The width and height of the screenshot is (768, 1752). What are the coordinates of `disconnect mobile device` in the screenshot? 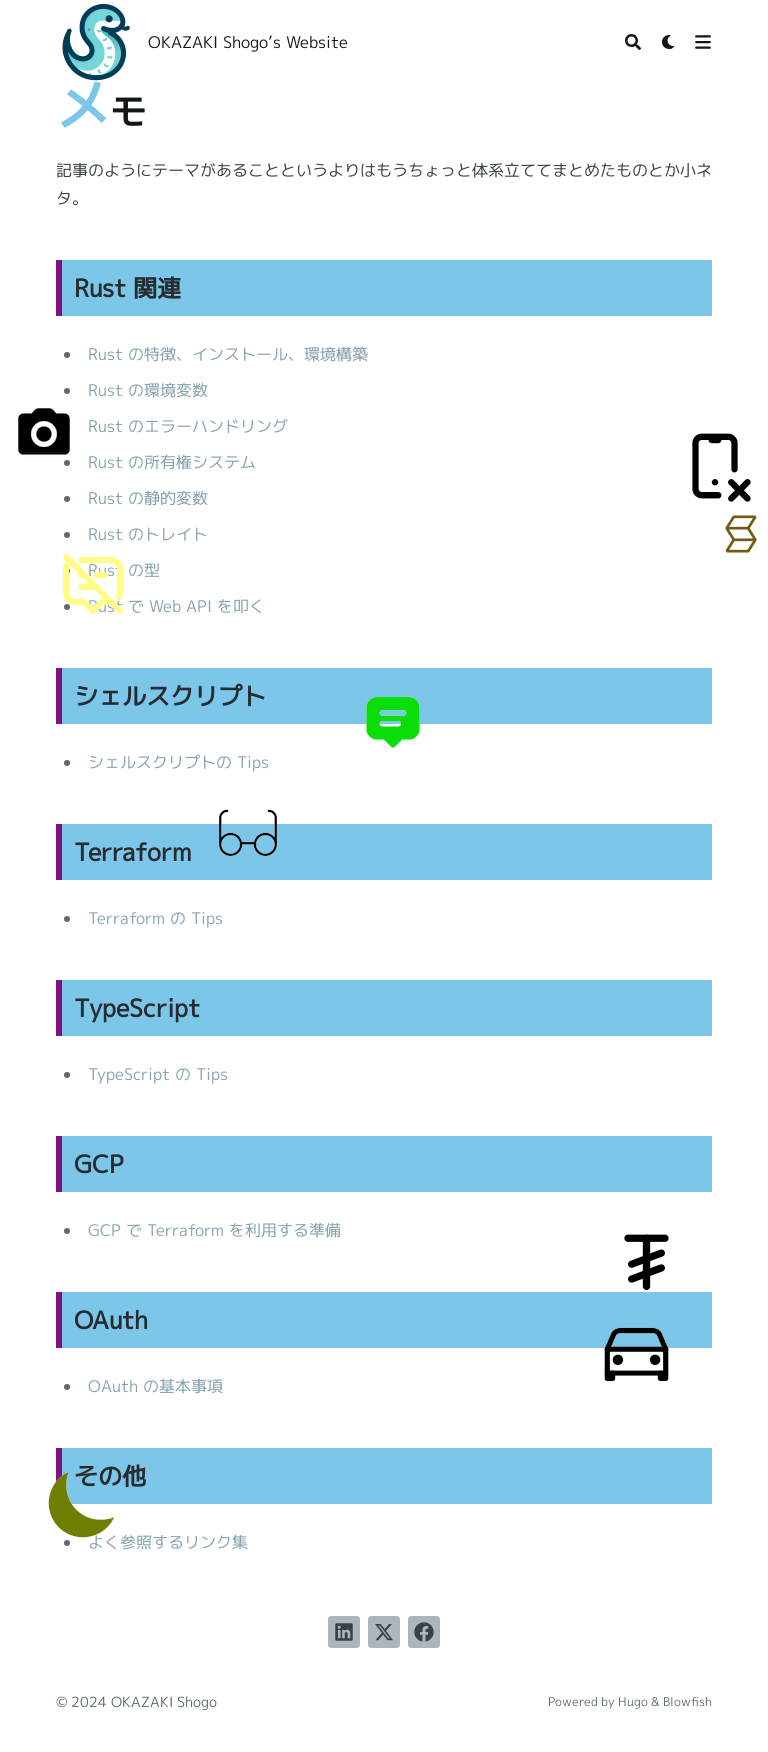 It's located at (715, 466).